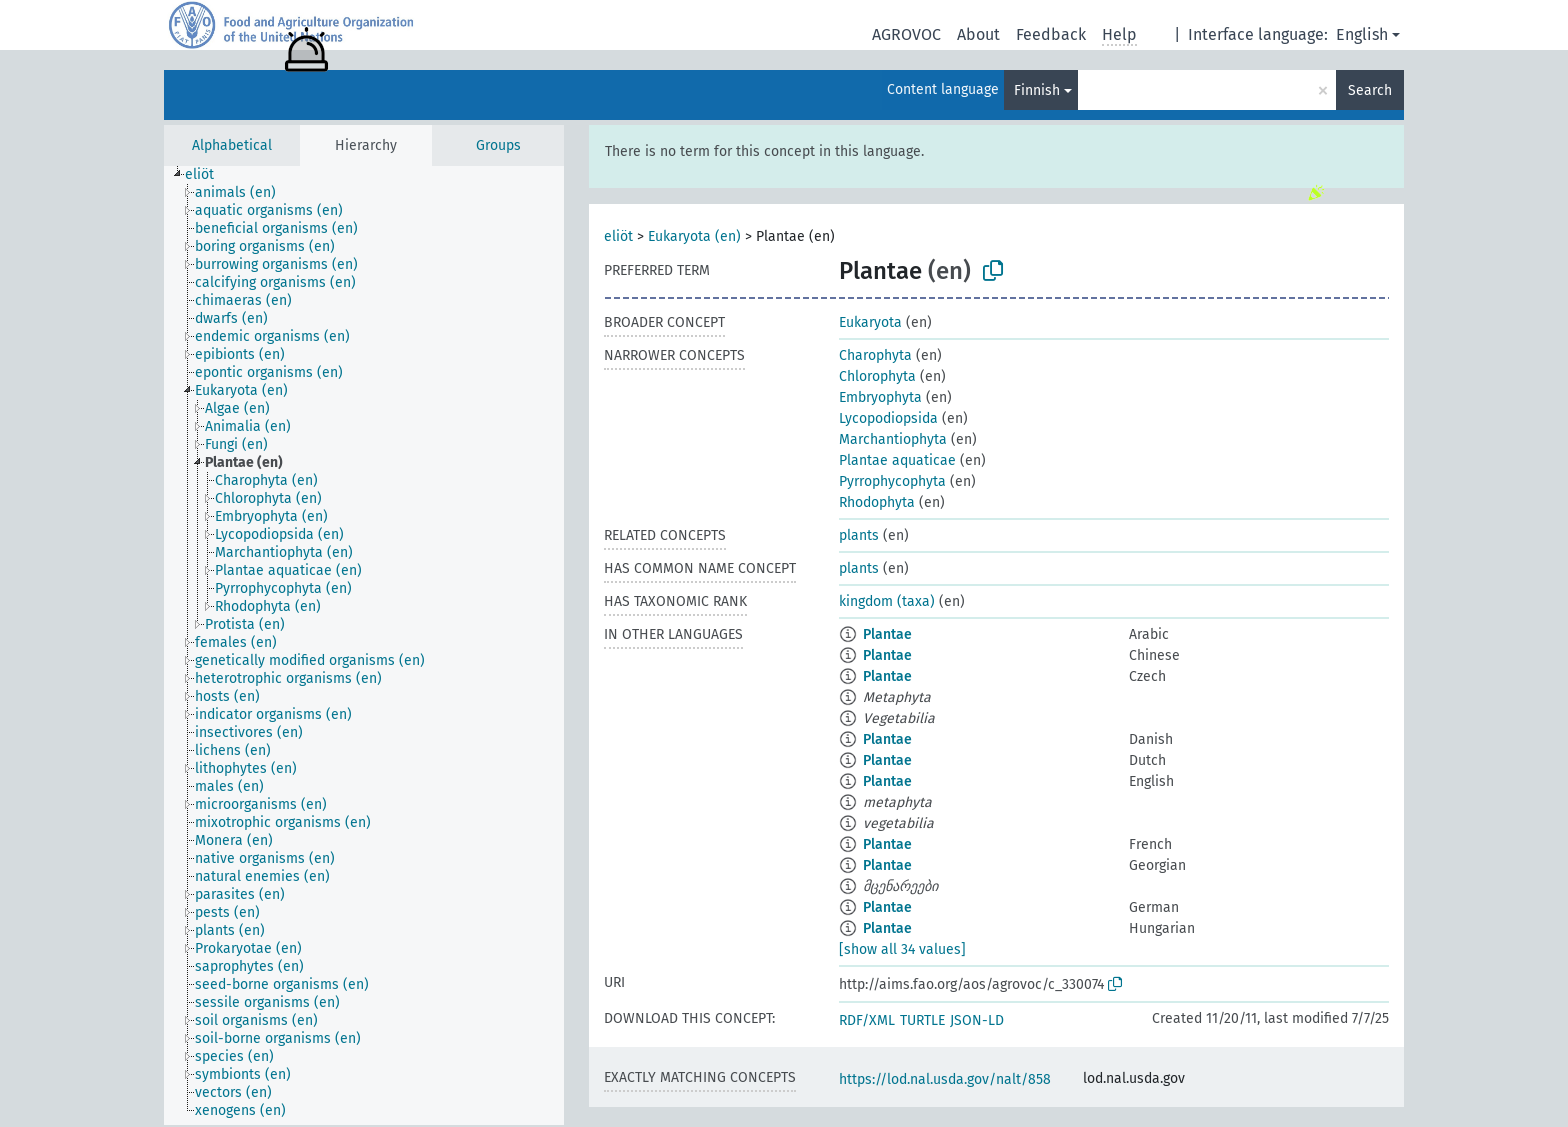  Describe the element at coordinates (1315, 193) in the screenshot. I see `celebration or success notification` at that location.